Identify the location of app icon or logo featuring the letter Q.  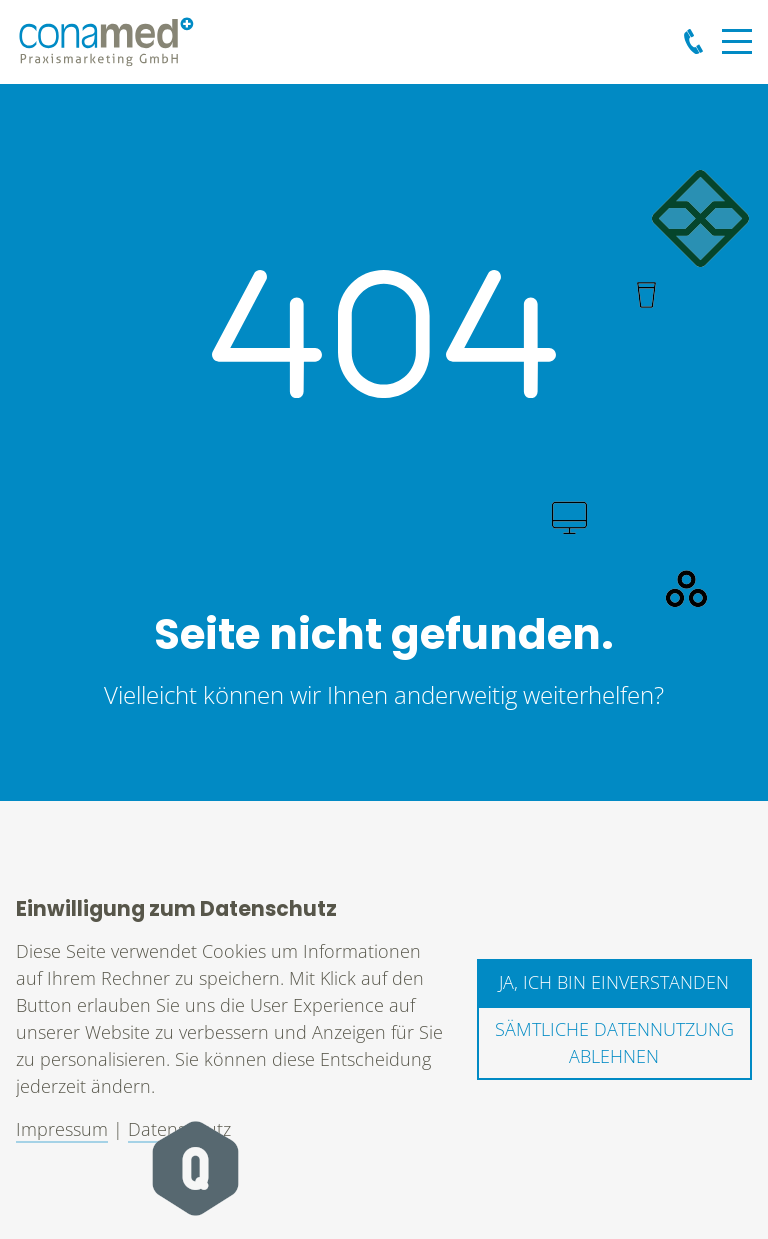
(195, 1168).